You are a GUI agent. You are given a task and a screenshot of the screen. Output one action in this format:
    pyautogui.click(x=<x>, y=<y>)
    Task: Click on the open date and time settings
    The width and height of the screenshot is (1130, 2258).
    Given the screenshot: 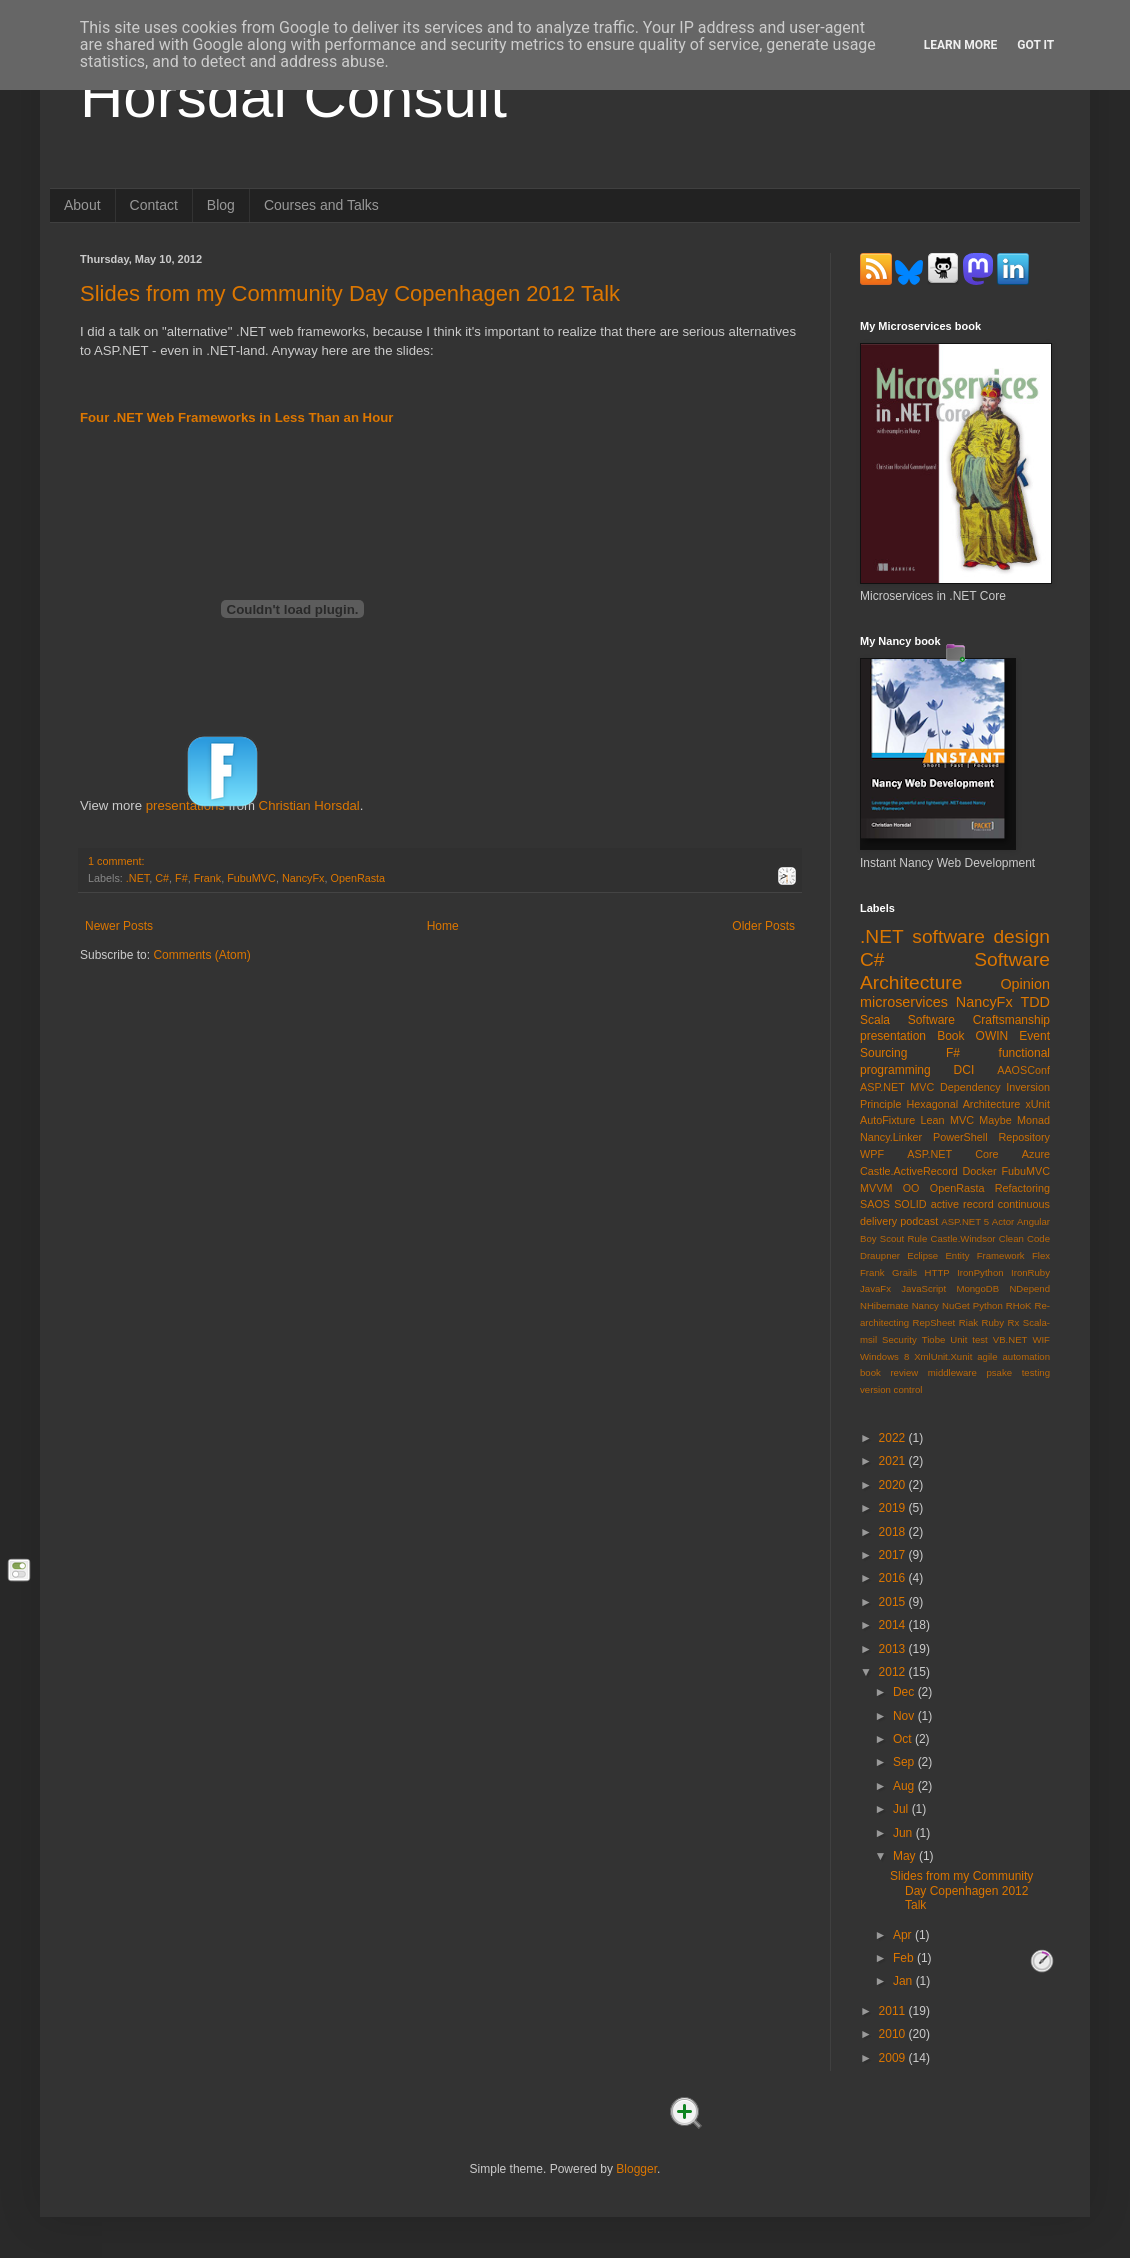 What is the action you would take?
    pyautogui.click(x=787, y=876)
    